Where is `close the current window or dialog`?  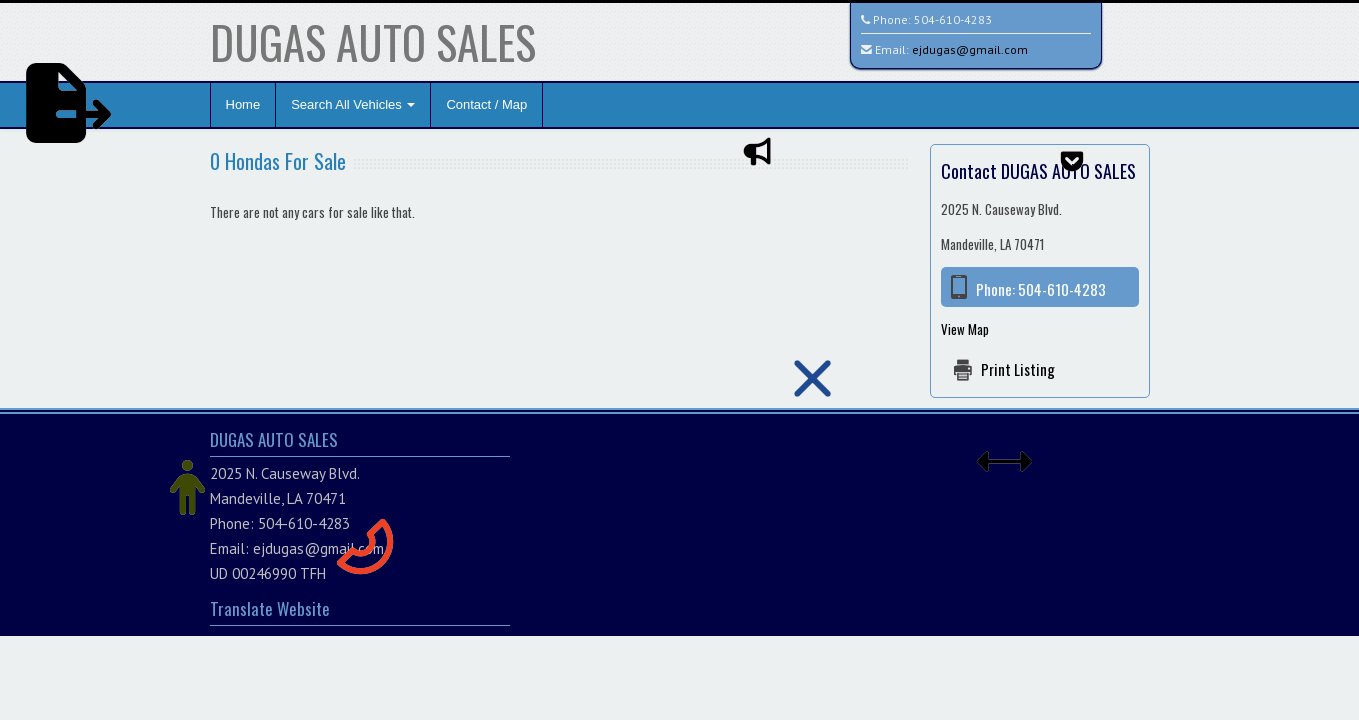
close the current window or dialog is located at coordinates (812, 378).